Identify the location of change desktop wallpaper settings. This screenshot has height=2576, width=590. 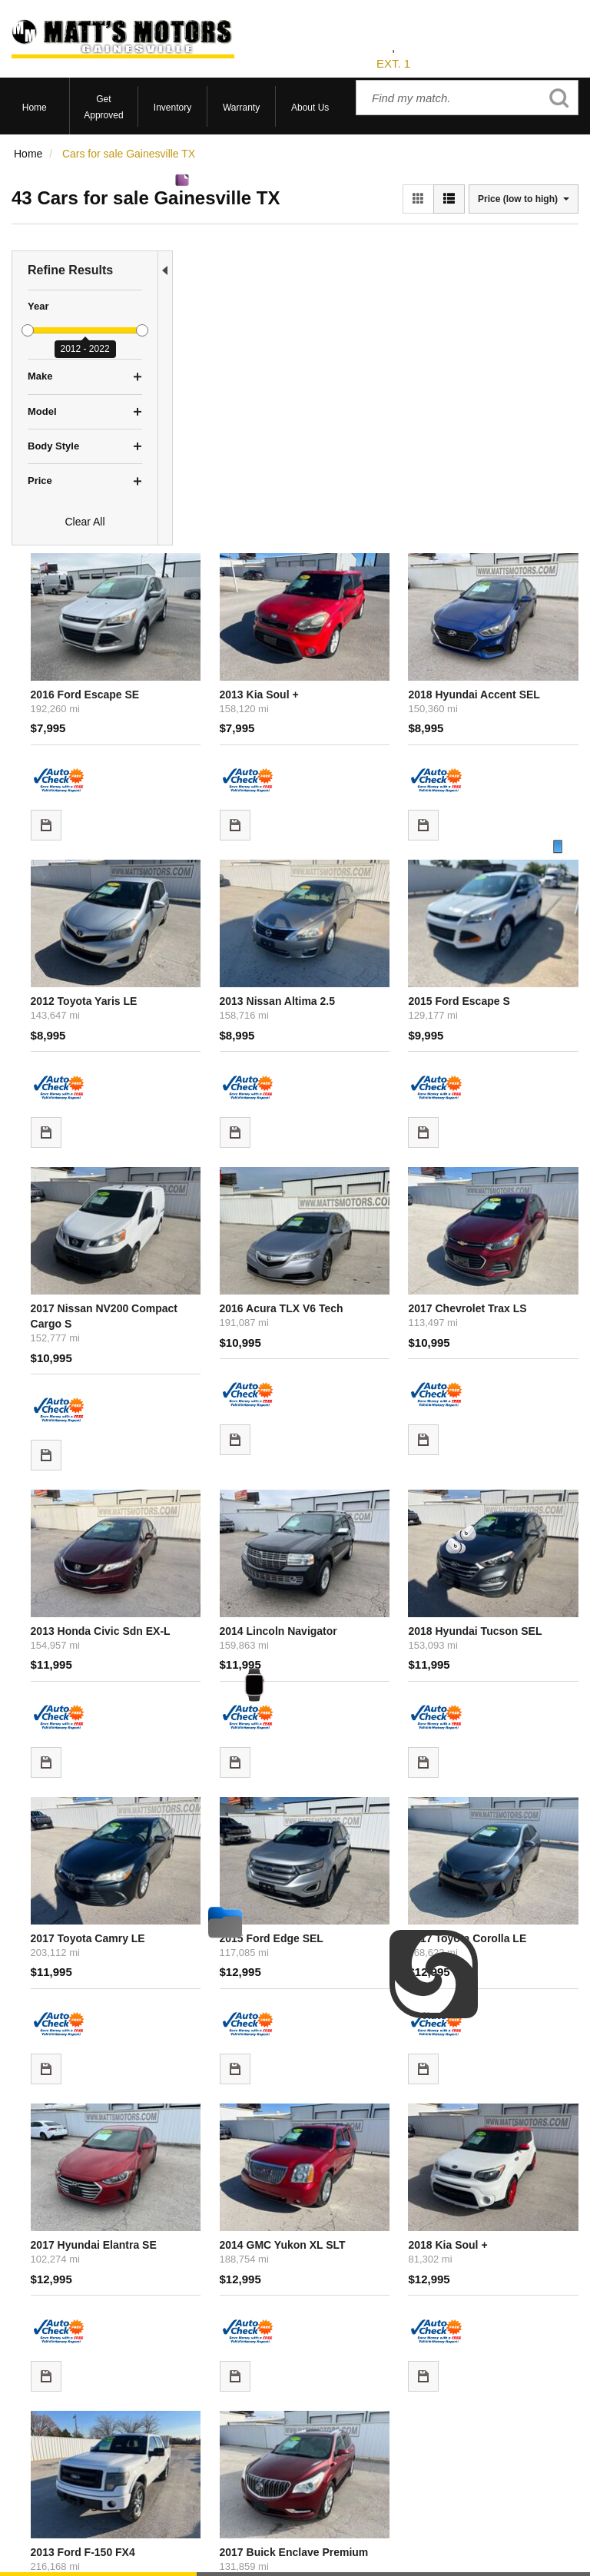
(182, 180).